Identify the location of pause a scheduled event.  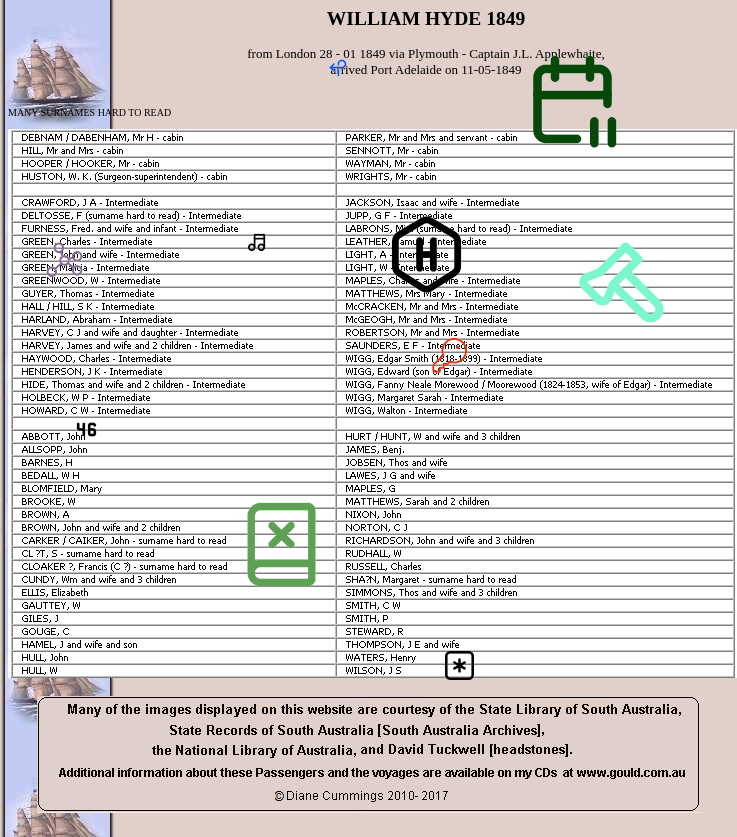
(572, 99).